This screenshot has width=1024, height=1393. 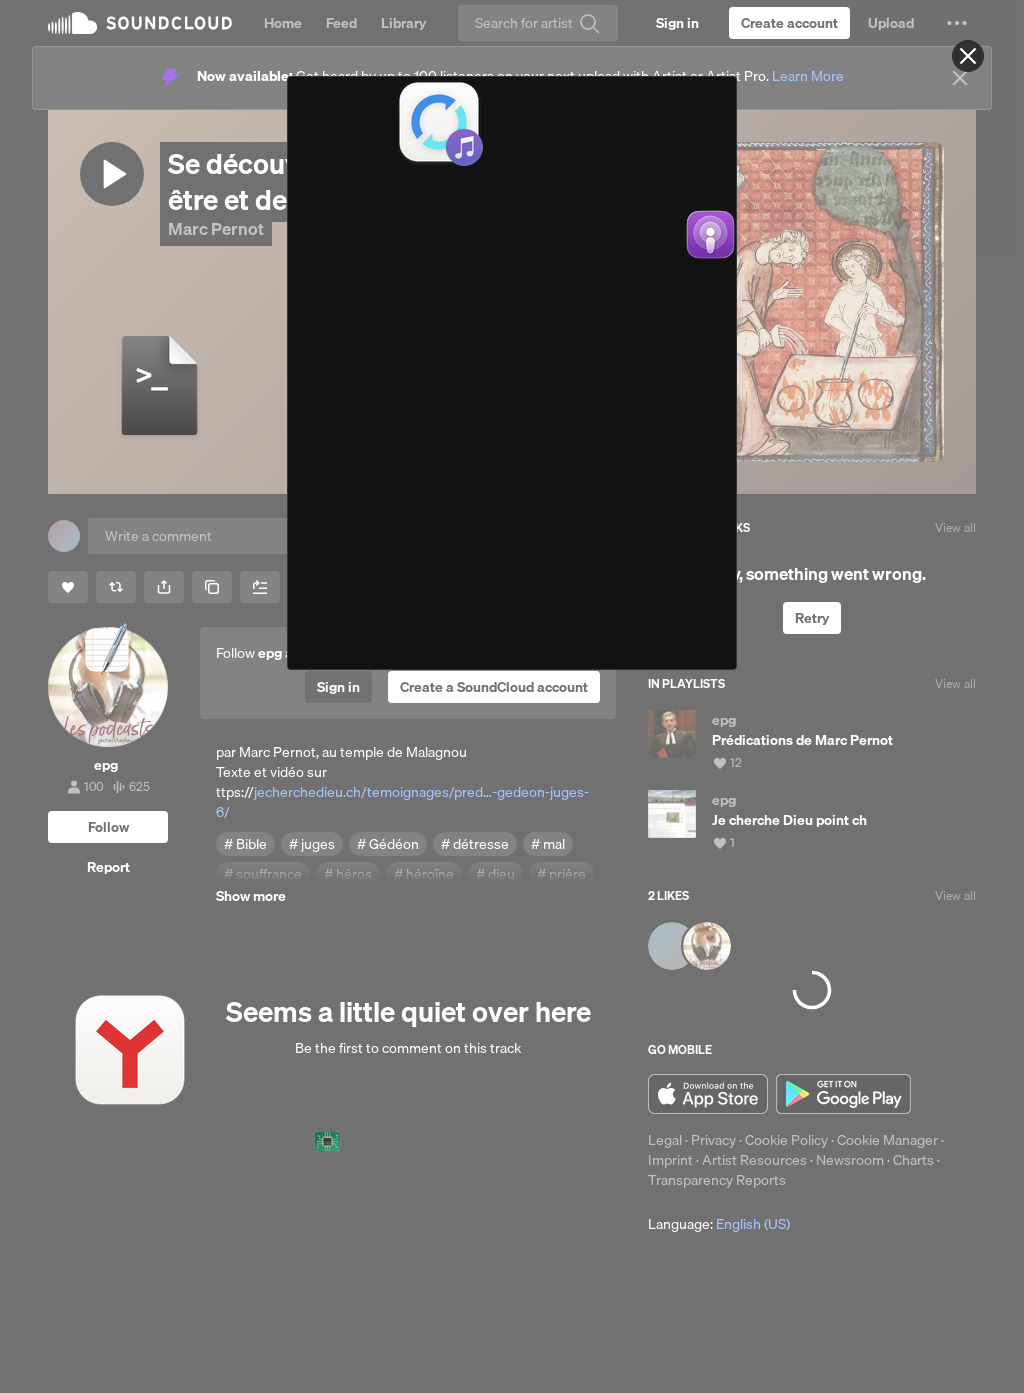 I want to click on a shell script or command line executable file, so click(x=159, y=387).